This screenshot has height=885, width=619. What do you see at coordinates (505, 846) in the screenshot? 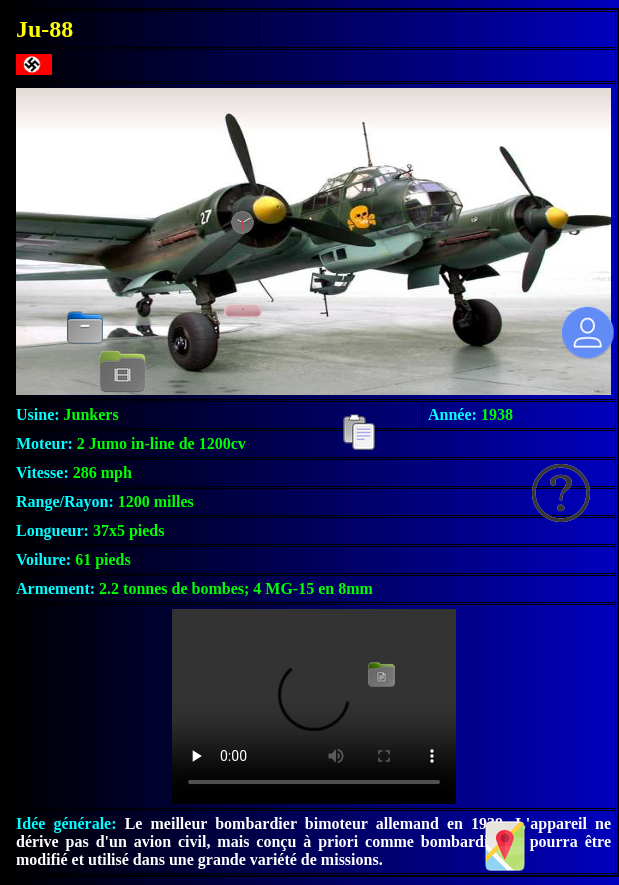
I see `a geo+json geographic data file` at bounding box center [505, 846].